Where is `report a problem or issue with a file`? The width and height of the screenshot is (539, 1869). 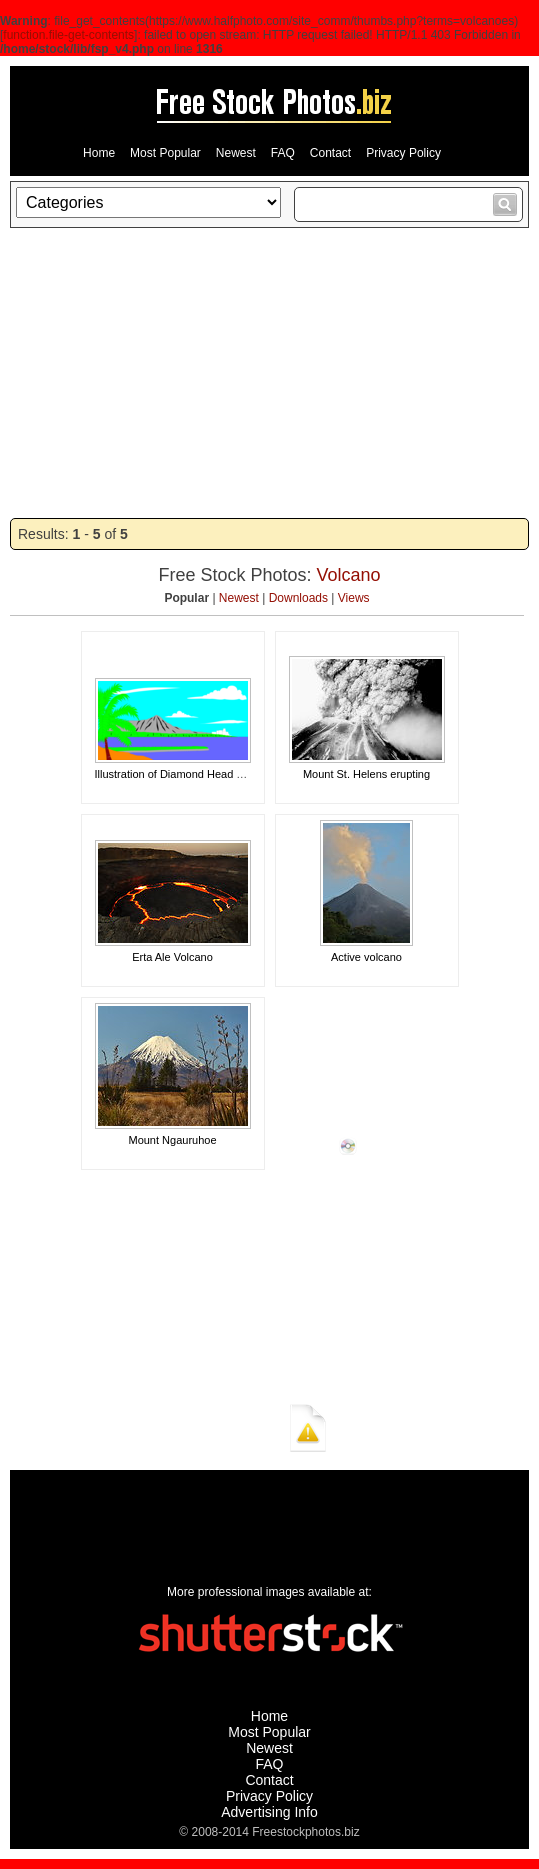 report a problem or issue with a file is located at coordinates (308, 1429).